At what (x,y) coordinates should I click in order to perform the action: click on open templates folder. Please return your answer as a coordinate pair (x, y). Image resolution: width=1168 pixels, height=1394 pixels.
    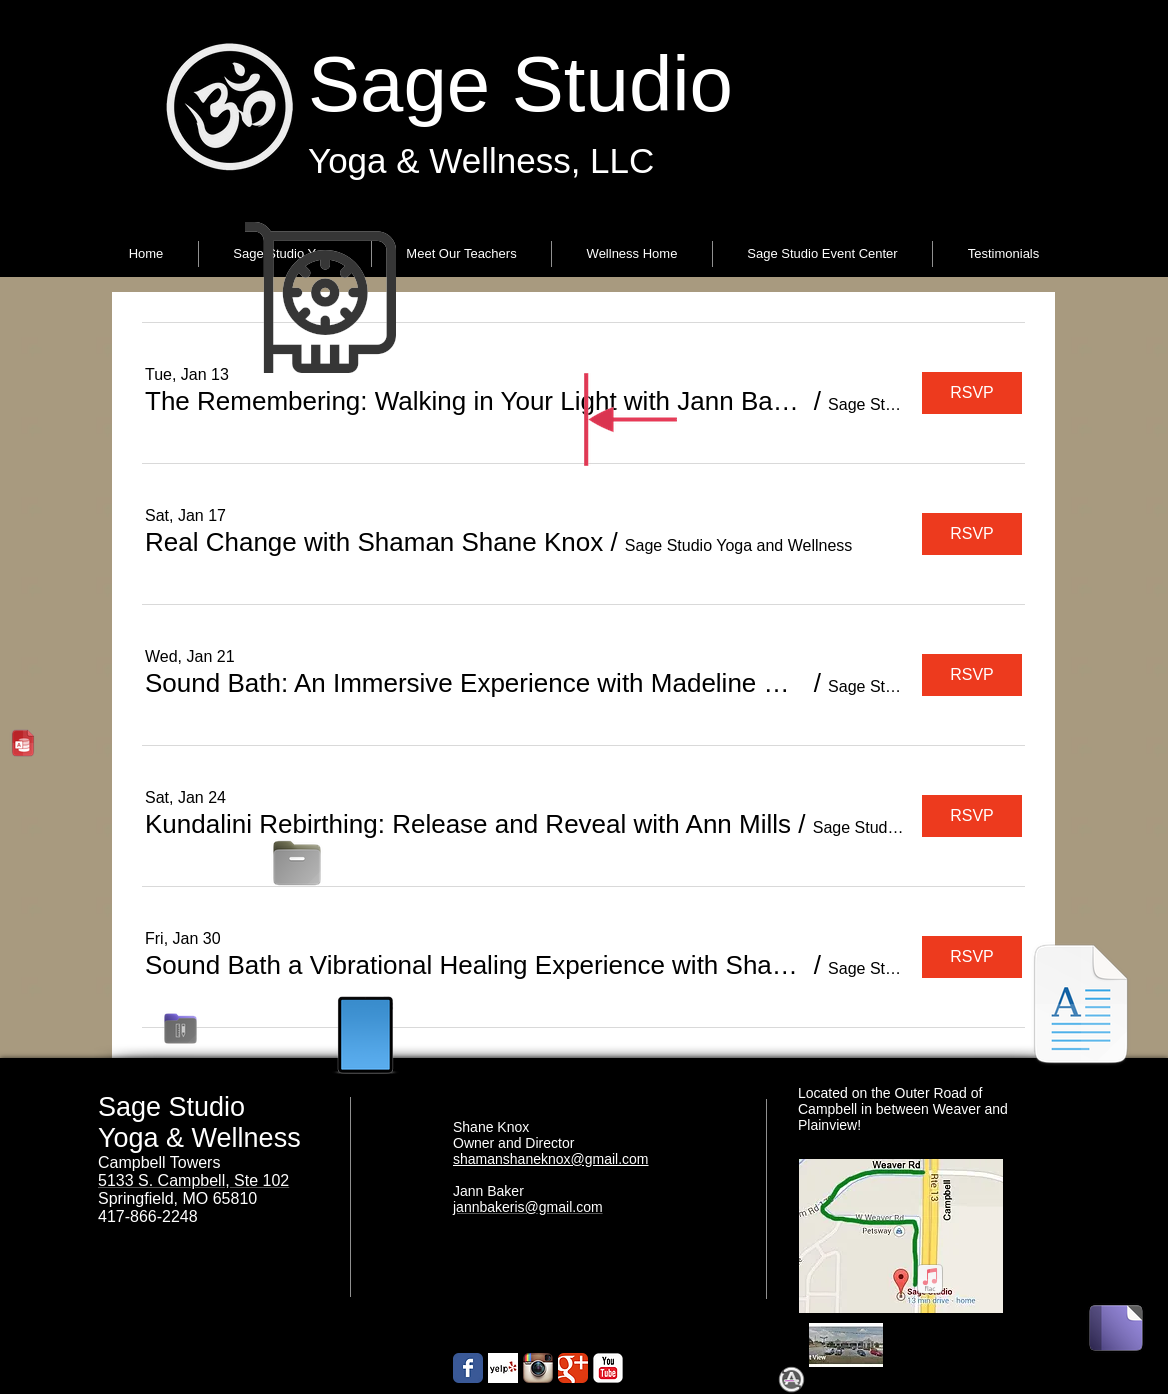
    Looking at the image, I should click on (180, 1028).